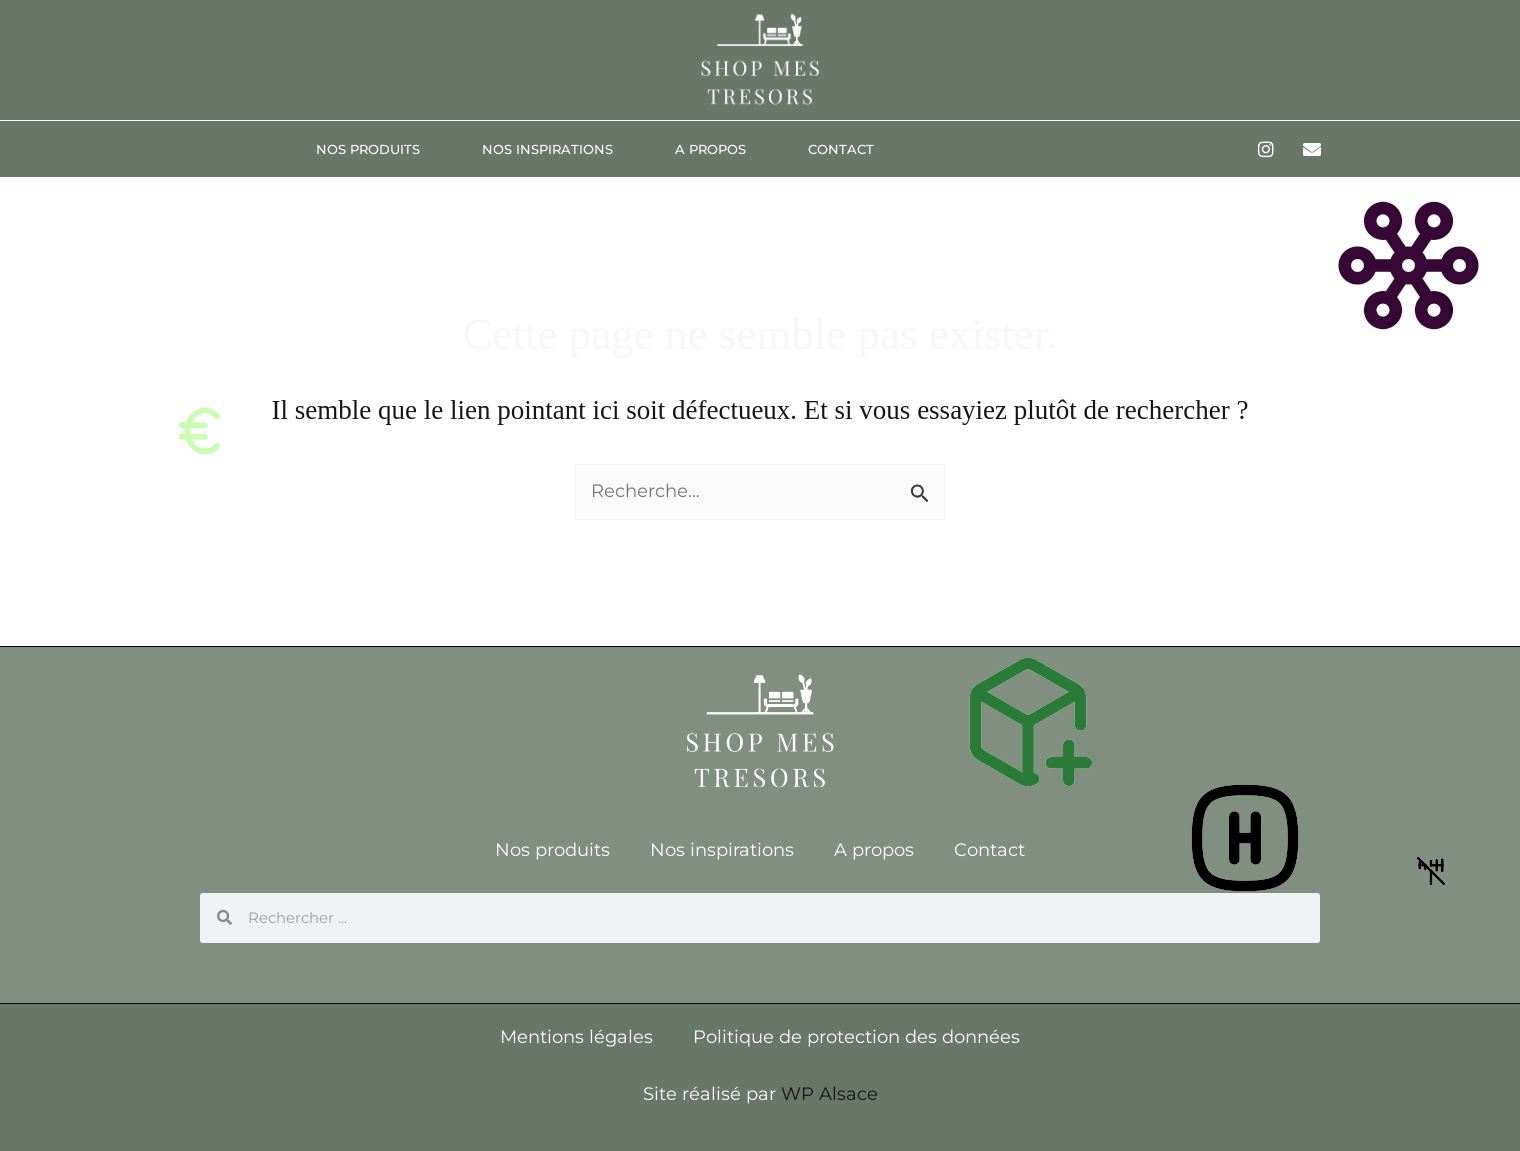  What do you see at coordinates (1245, 838) in the screenshot?
I see `access hospital or medical services` at bounding box center [1245, 838].